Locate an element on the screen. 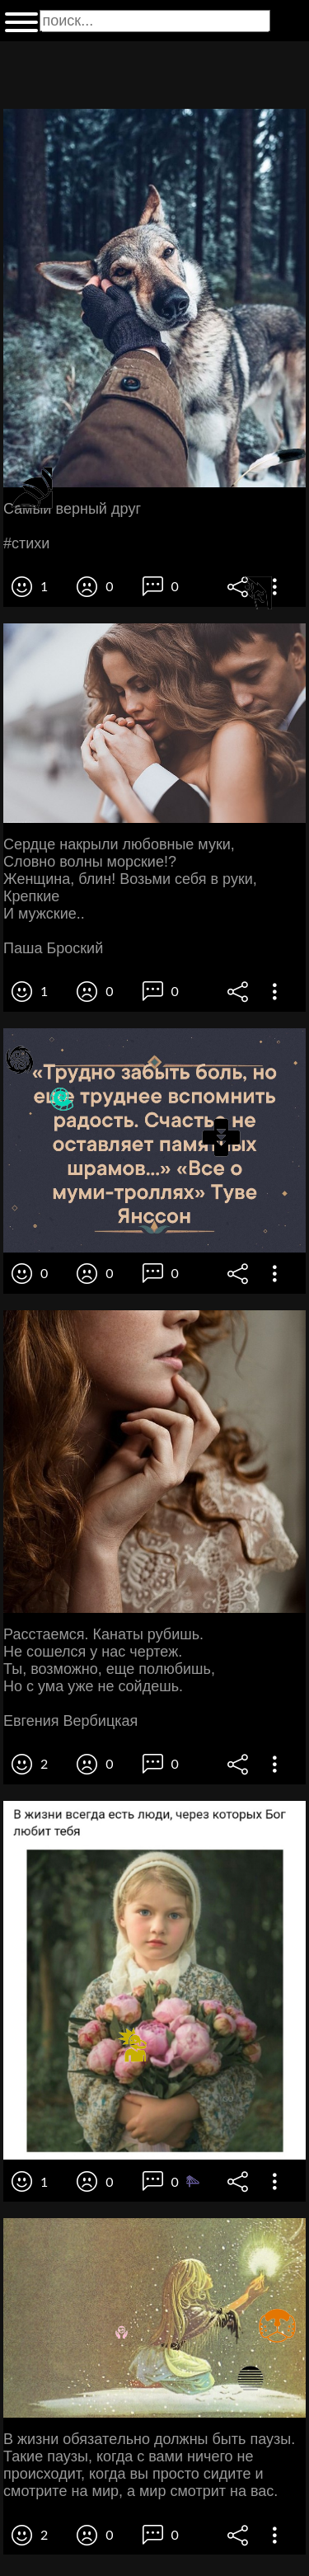  access pet or animal-related features is located at coordinates (277, 2325).